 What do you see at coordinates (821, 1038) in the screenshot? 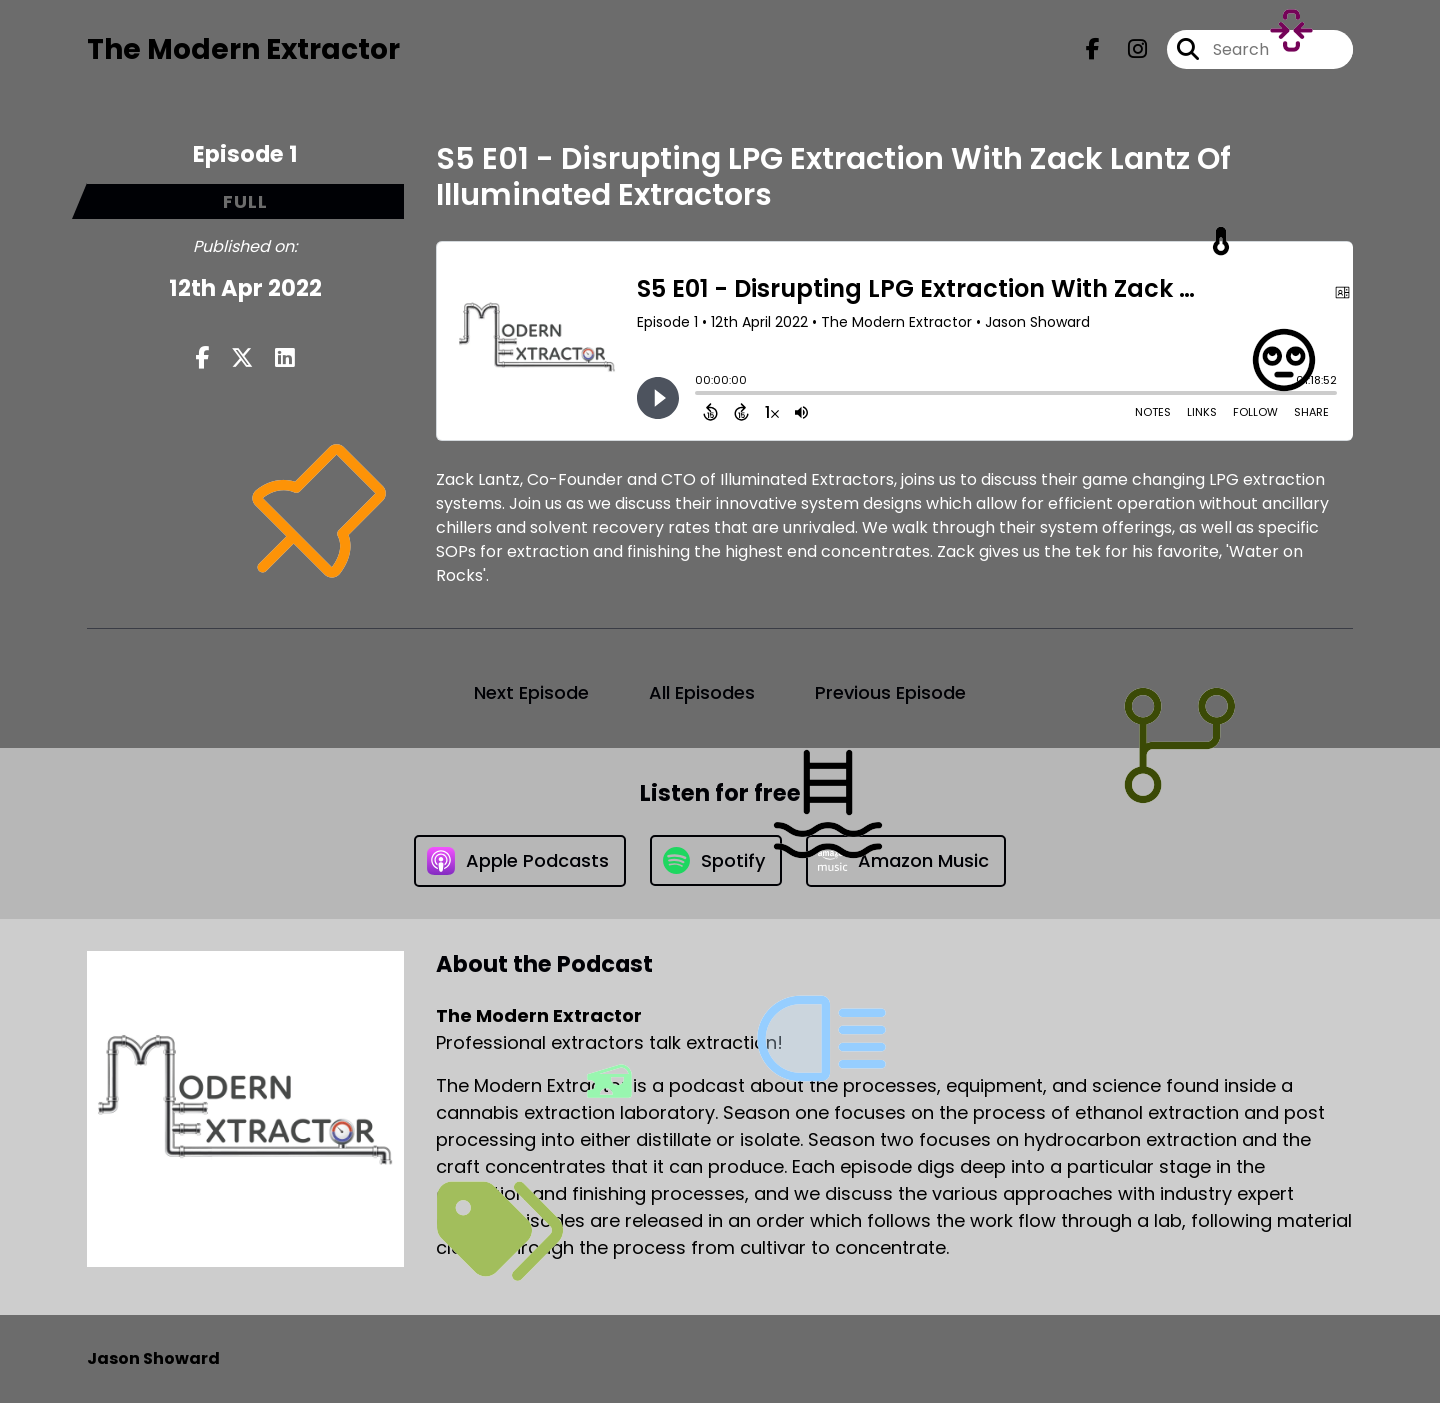
I see `toggle vehicle headlights on/off` at bounding box center [821, 1038].